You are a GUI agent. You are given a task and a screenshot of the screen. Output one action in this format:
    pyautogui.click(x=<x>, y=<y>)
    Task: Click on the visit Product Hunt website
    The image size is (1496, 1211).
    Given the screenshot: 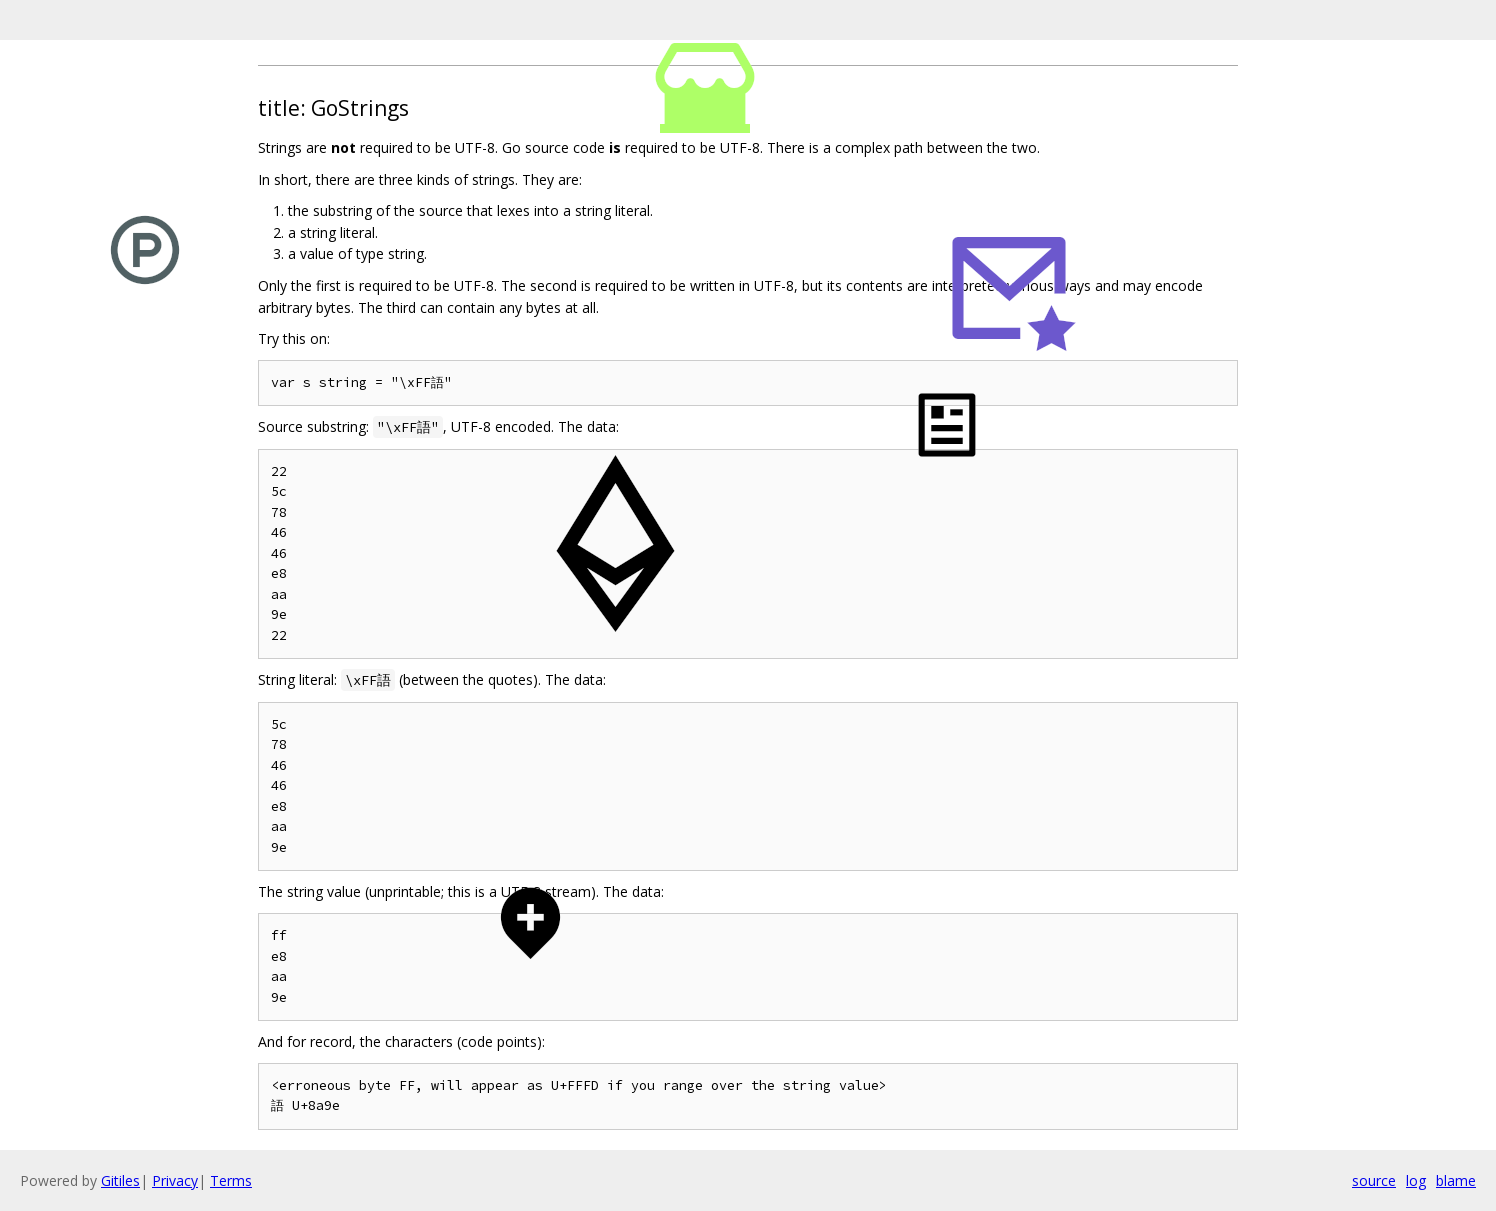 What is the action you would take?
    pyautogui.click(x=145, y=250)
    